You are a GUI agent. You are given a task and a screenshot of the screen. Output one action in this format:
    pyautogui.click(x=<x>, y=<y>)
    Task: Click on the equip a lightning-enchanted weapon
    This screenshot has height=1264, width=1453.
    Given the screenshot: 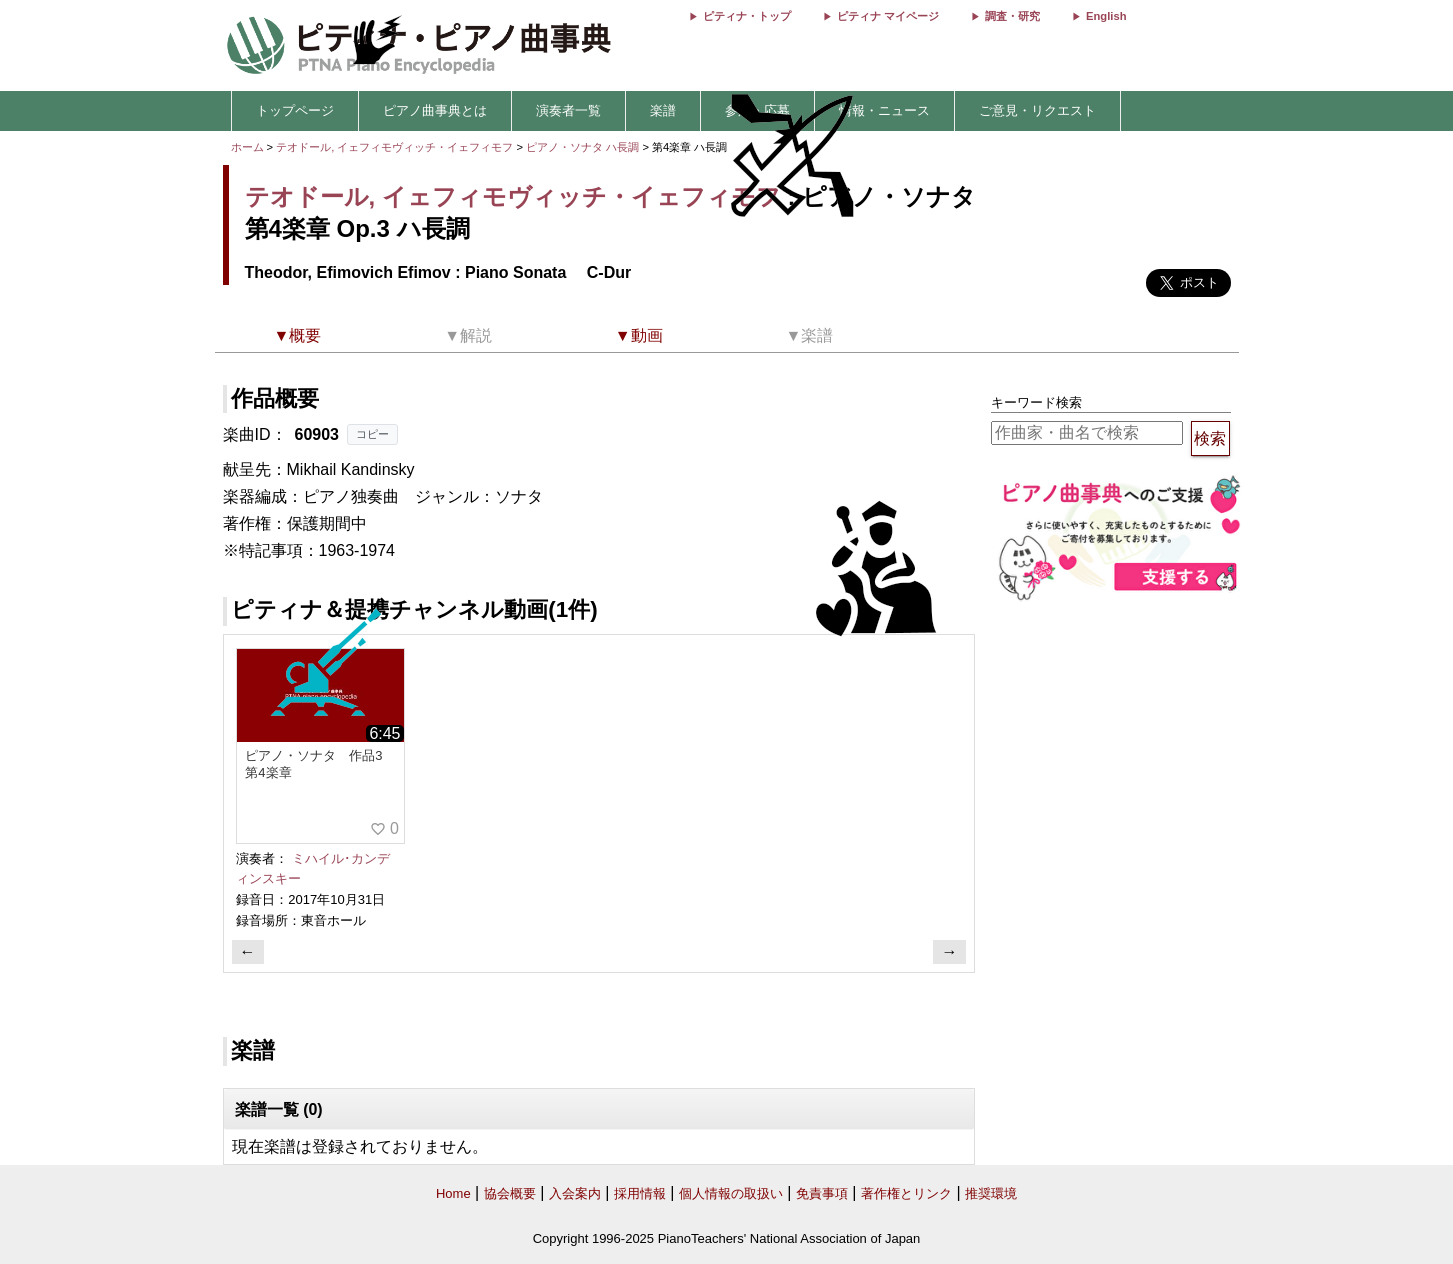 What is the action you would take?
    pyautogui.click(x=792, y=155)
    